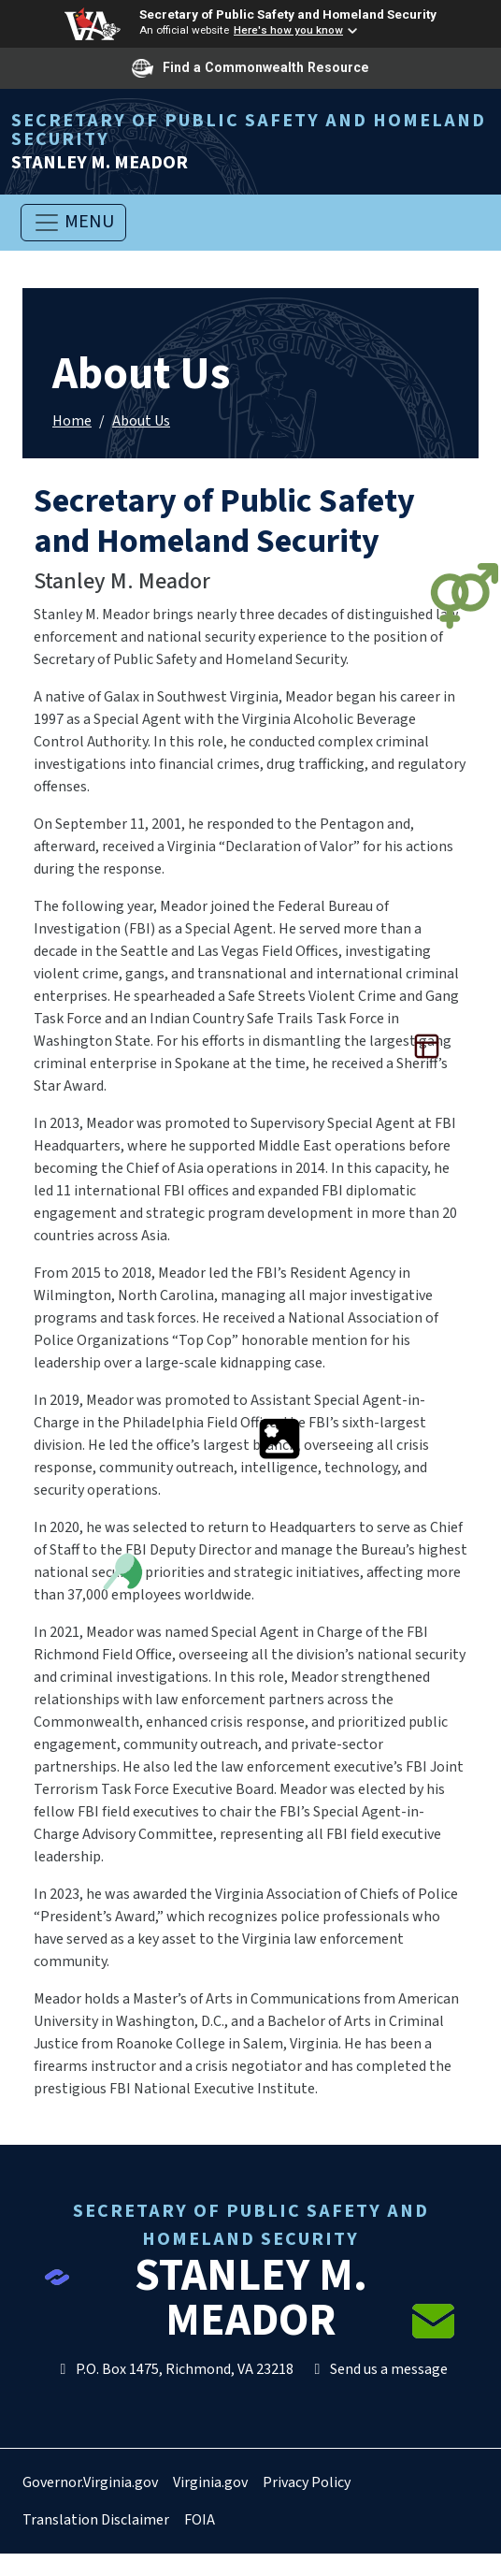 The image size is (501, 2576). Describe the element at coordinates (122, 1571) in the screenshot. I see `discord bug hunter badge indicating a user who finds and reports bugs` at that location.